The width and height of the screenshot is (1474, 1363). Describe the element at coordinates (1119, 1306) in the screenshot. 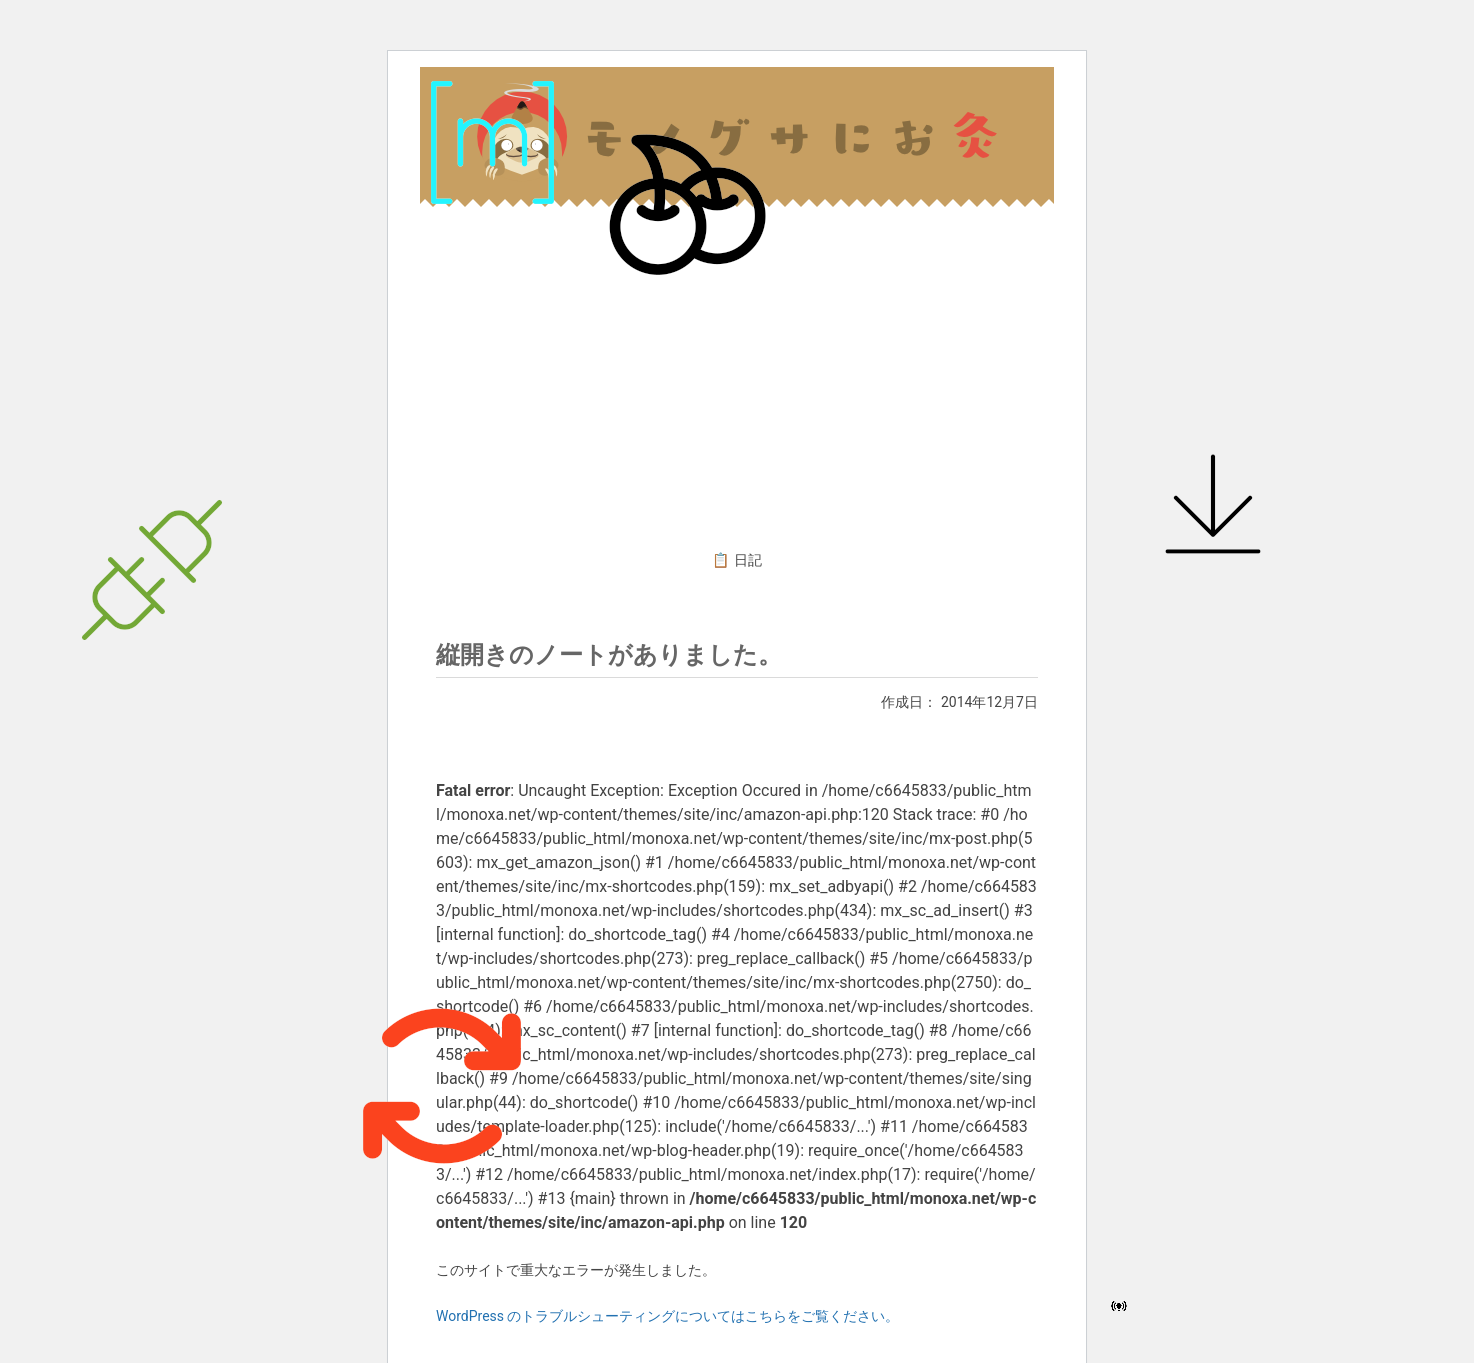

I see `access live predictions or real-time insights` at that location.